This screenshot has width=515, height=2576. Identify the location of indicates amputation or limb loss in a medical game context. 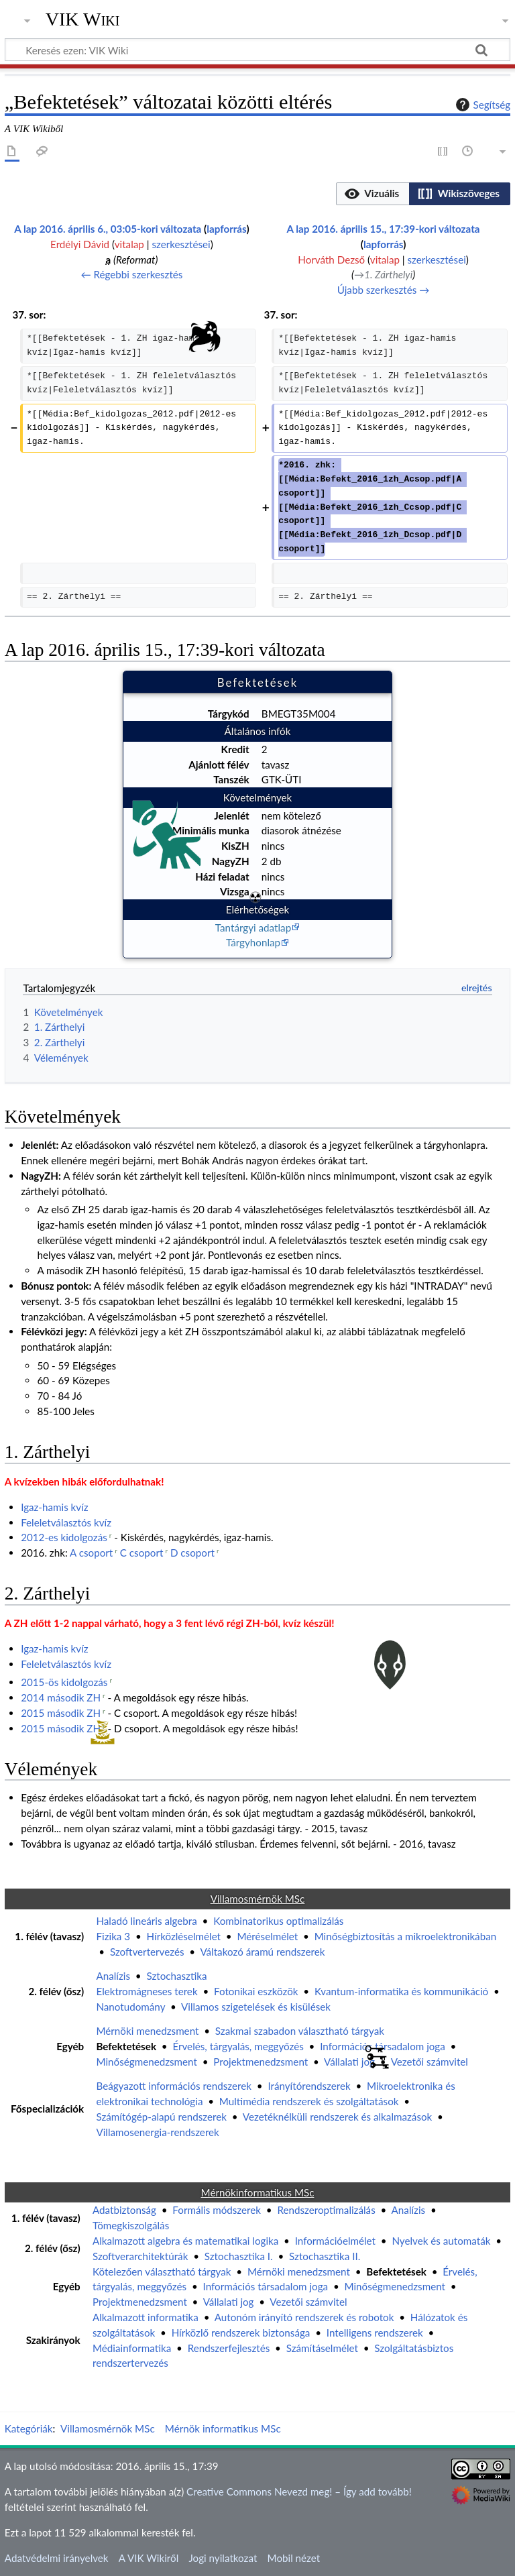
(166, 834).